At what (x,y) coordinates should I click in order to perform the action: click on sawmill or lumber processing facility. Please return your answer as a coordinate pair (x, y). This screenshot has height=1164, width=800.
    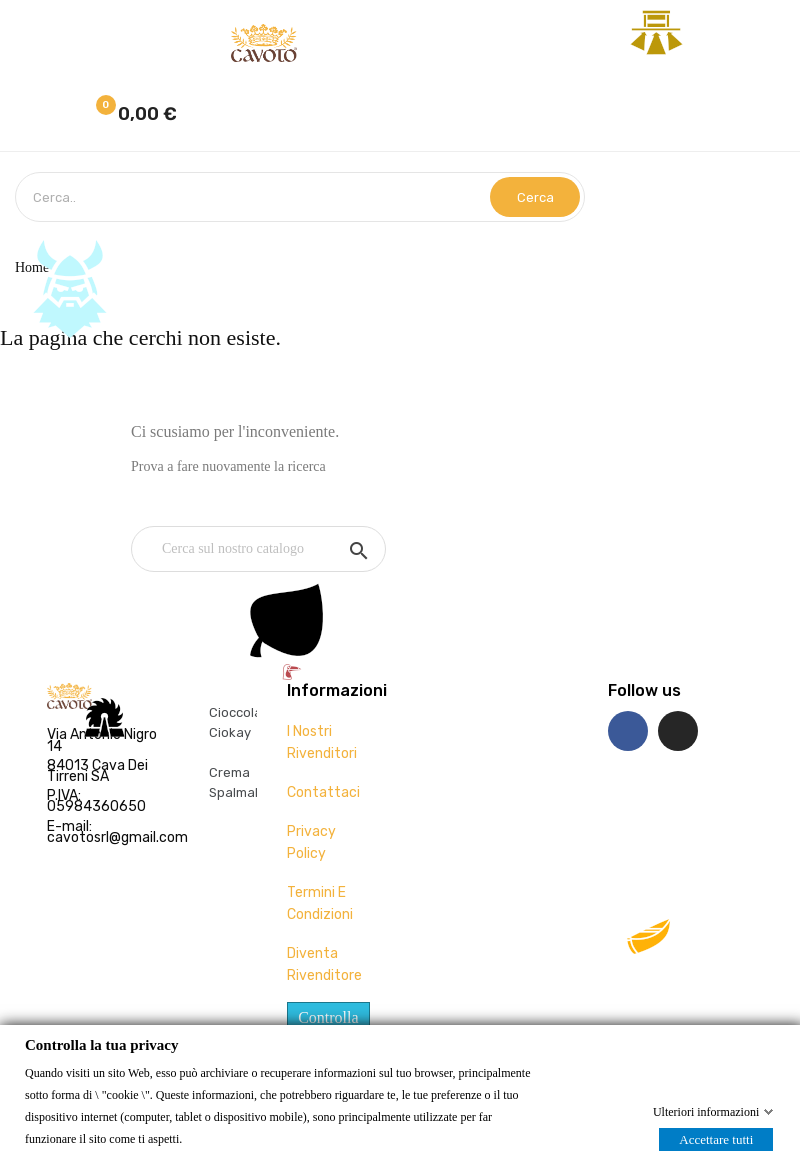
    Looking at the image, I should click on (104, 716).